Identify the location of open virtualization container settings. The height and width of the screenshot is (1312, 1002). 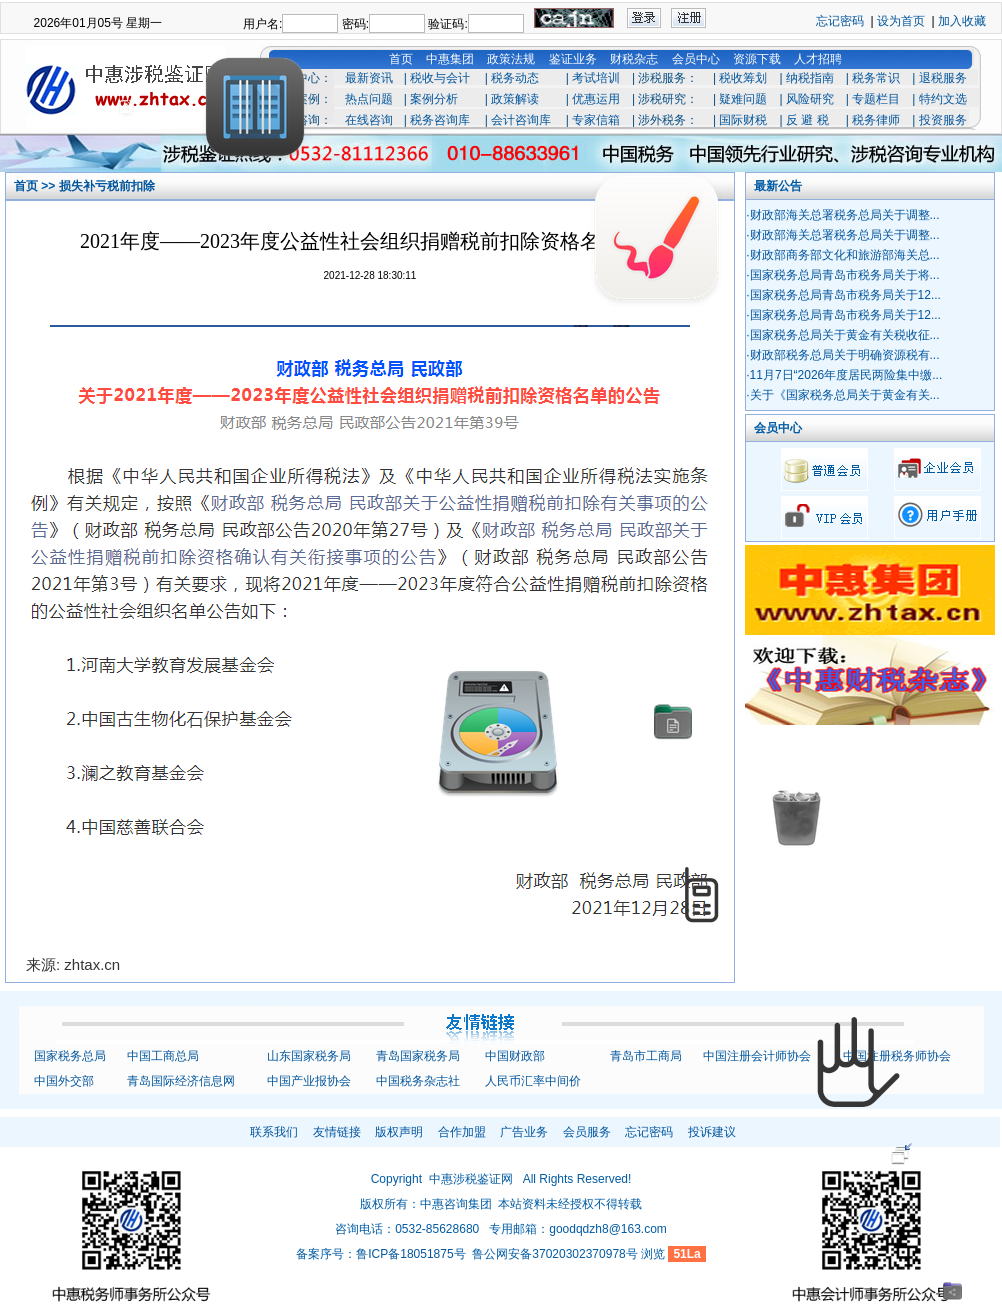
(255, 107).